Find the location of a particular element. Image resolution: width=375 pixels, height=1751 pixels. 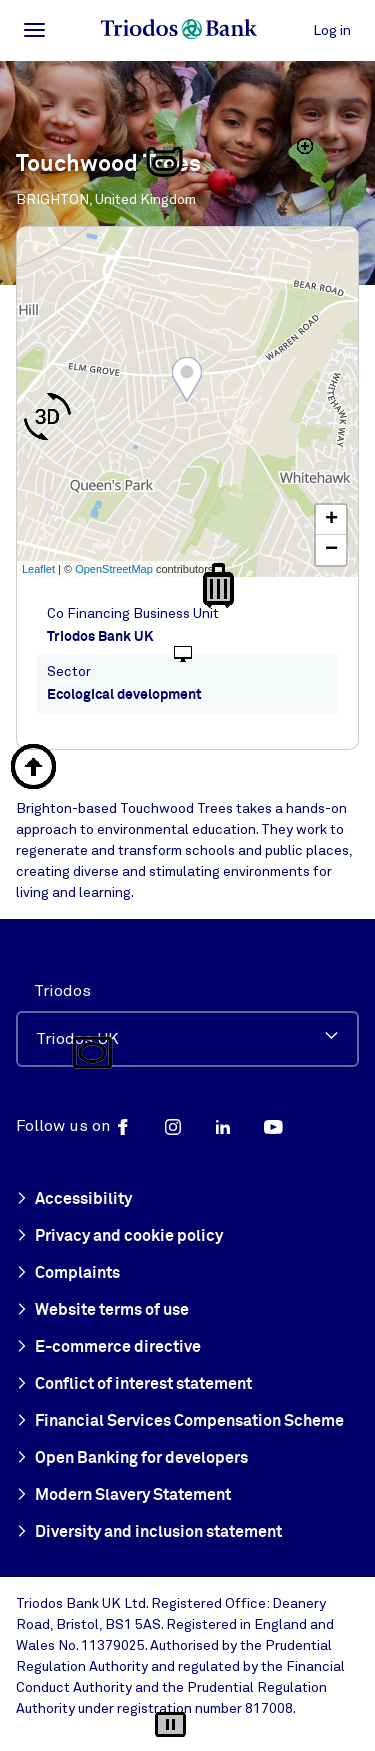

upload a file or document is located at coordinates (33, 766).